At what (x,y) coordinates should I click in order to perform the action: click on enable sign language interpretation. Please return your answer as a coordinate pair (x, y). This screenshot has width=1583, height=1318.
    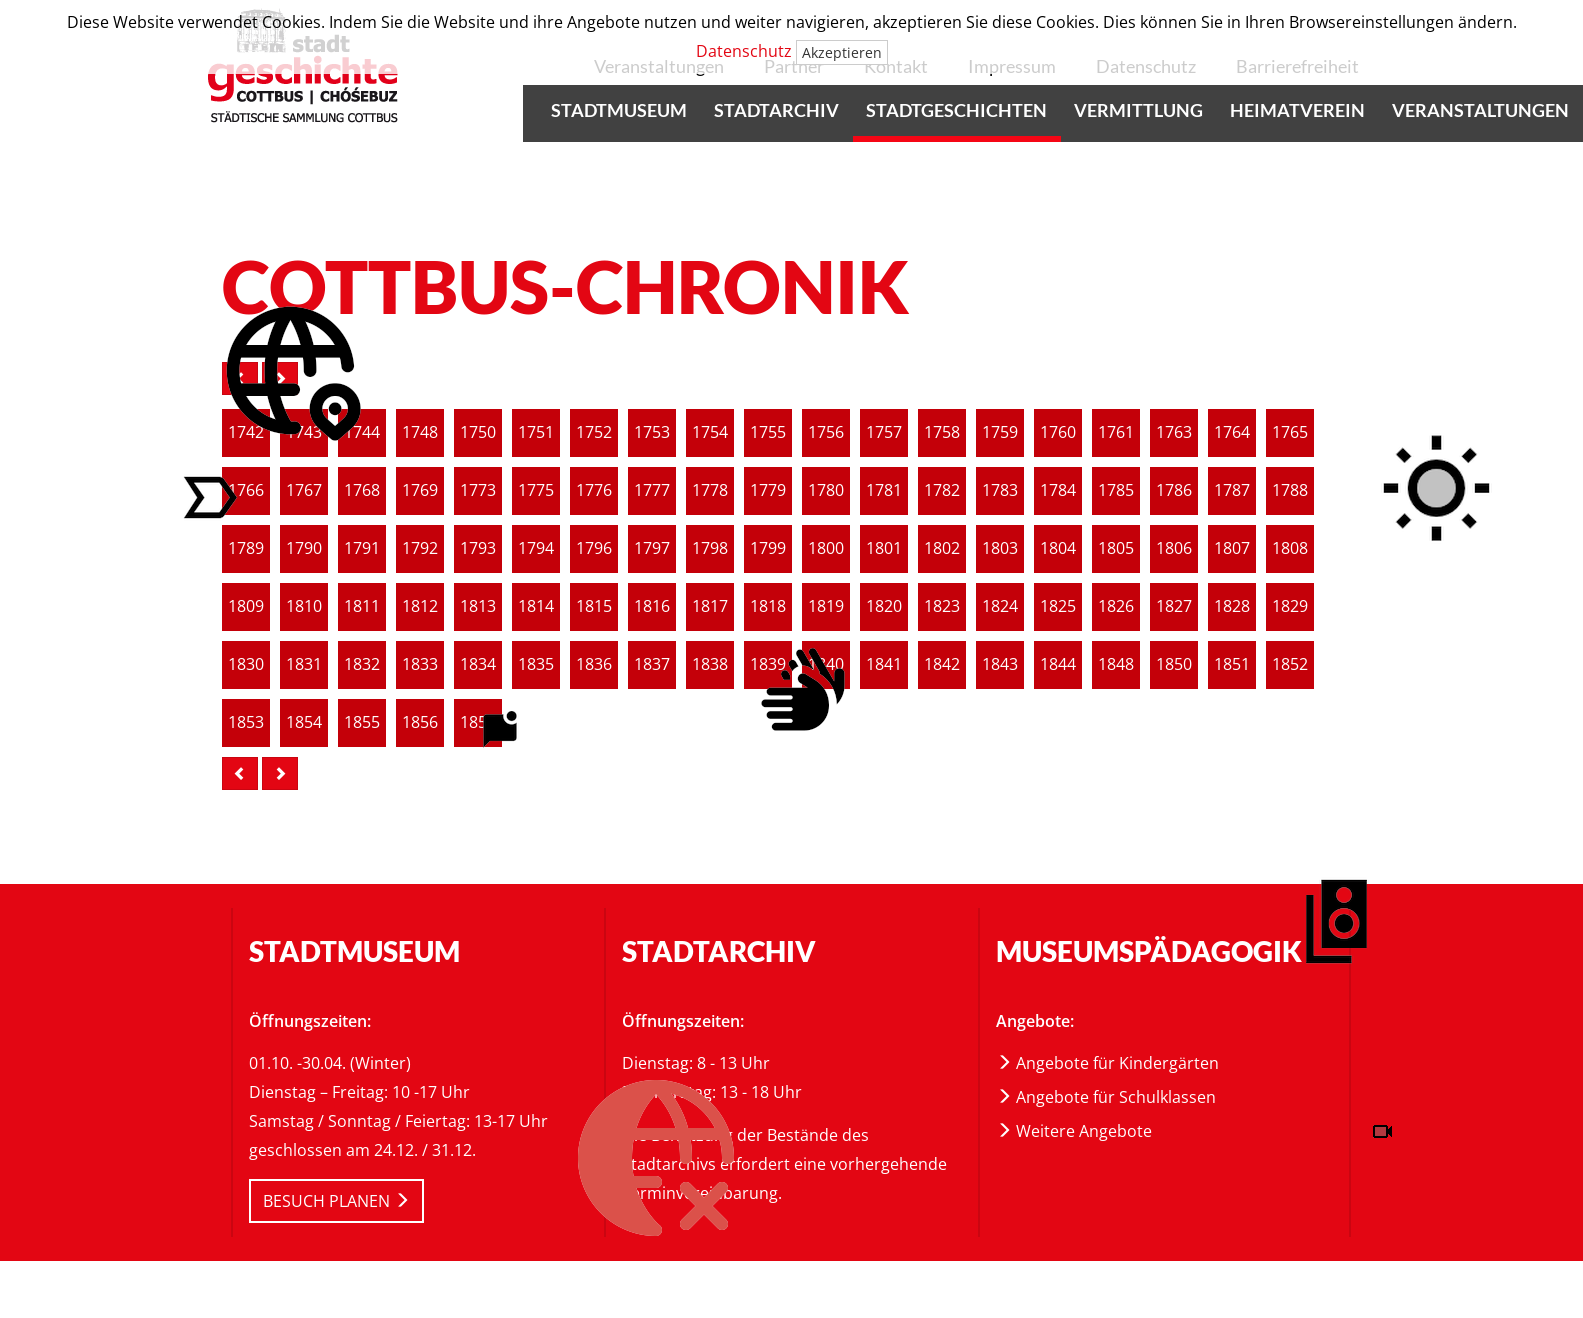
    Looking at the image, I should click on (803, 689).